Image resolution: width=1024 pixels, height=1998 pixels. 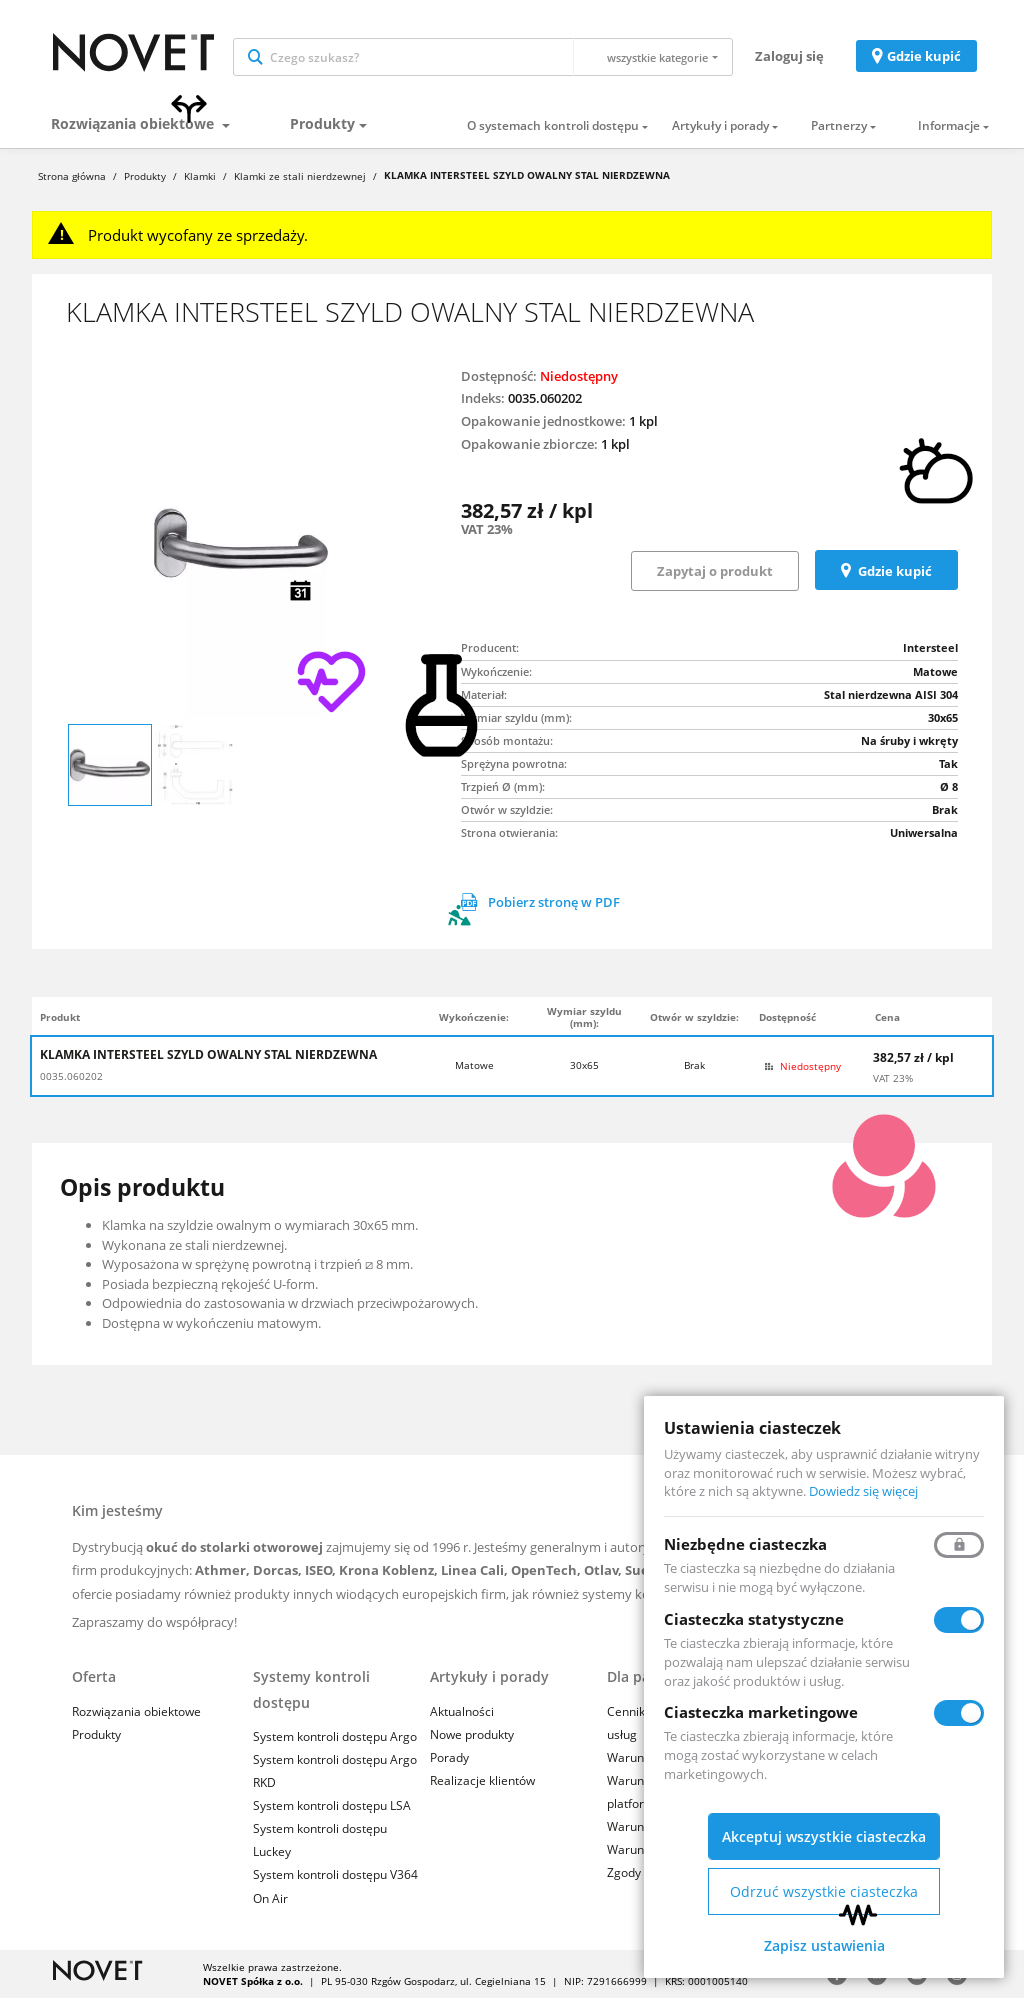 I want to click on view current weather conditions, so click(x=936, y=472).